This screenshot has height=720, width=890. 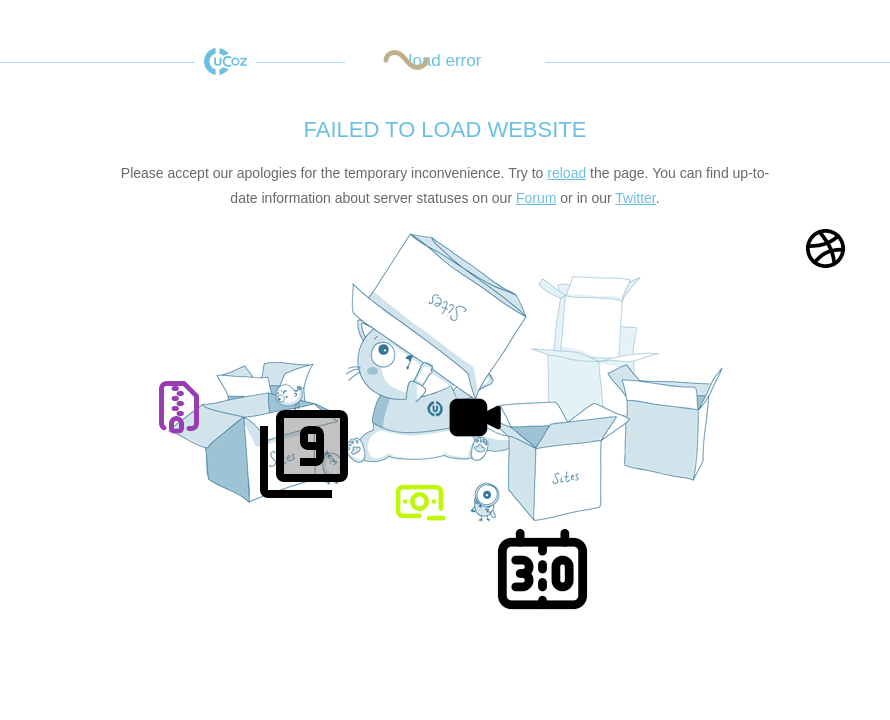 What do you see at coordinates (406, 60) in the screenshot?
I see `indicates approximate or similar value` at bounding box center [406, 60].